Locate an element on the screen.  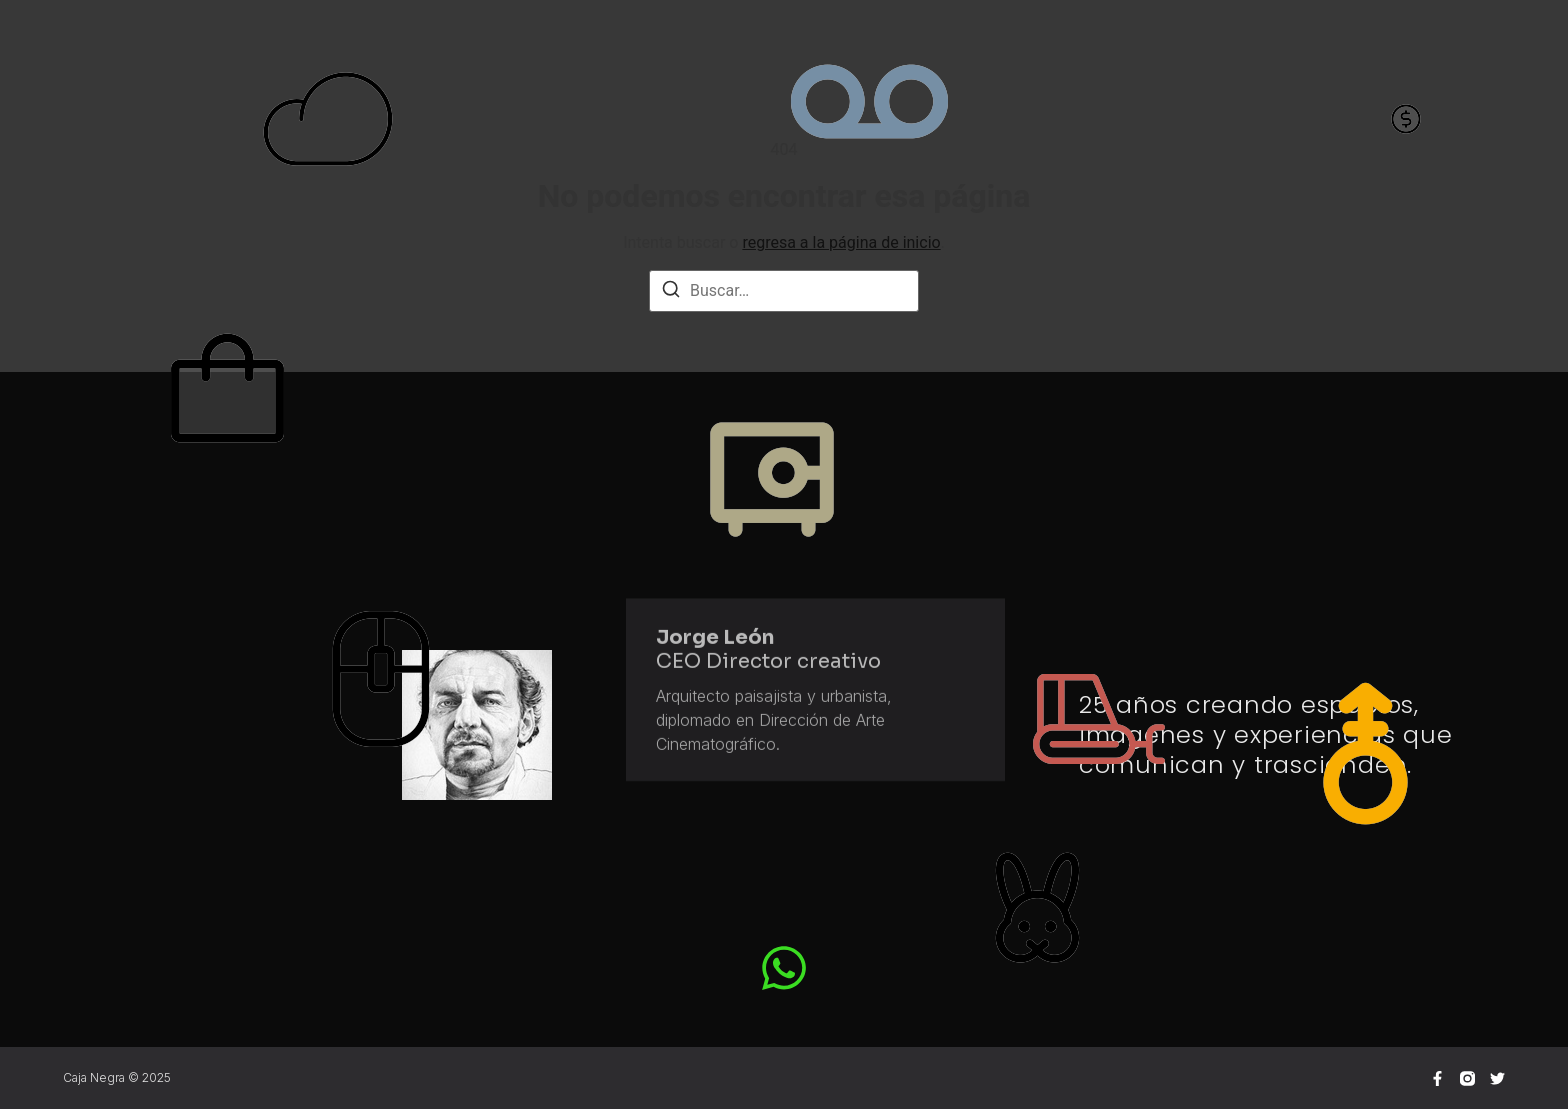
indicates vertical mars symbol or transgender male gender identity is located at coordinates (1365, 755).